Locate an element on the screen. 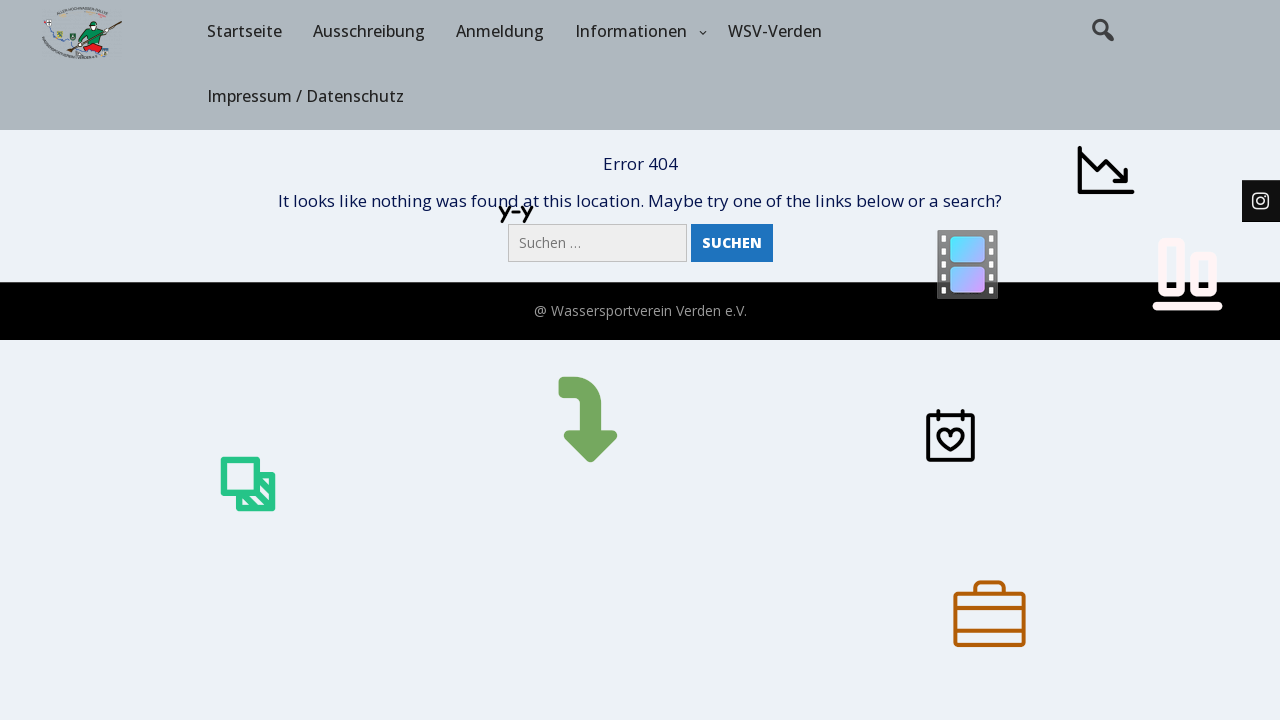 Image resolution: width=1280 pixels, height=720 pixels. navigate to the next item below is located at coordinates (590, 419).